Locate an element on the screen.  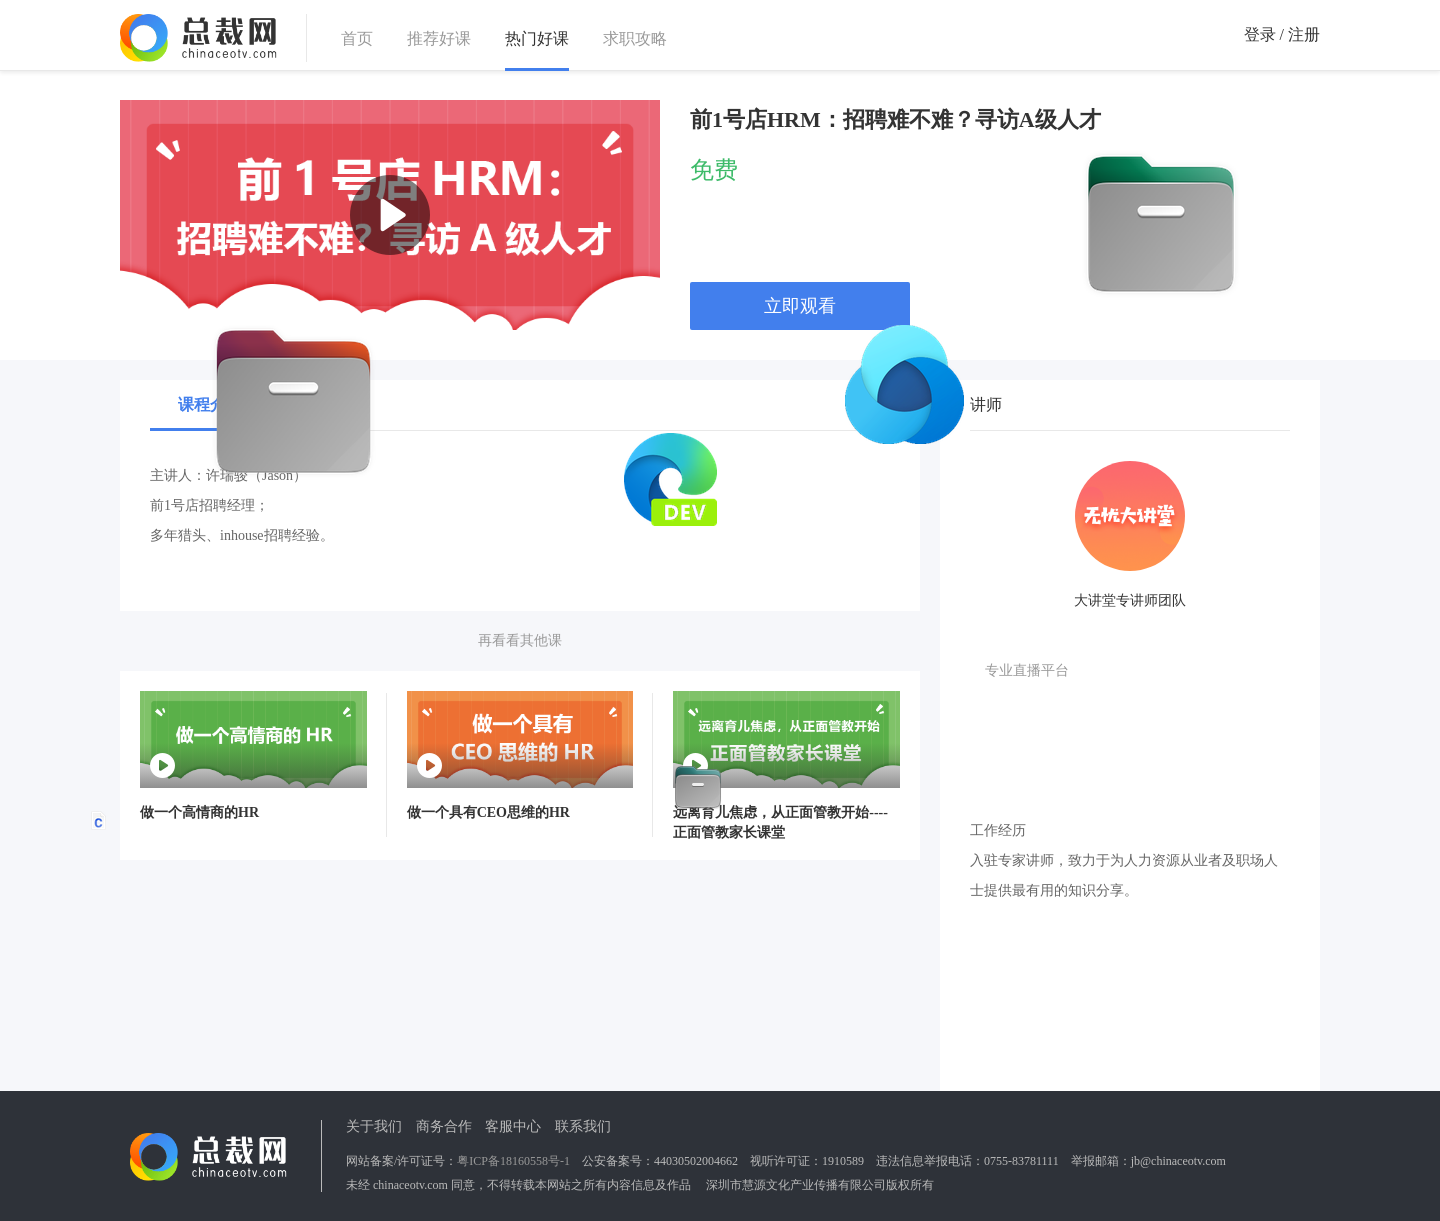
open microsoft edge developer browser is located at coordinates (670, 479).